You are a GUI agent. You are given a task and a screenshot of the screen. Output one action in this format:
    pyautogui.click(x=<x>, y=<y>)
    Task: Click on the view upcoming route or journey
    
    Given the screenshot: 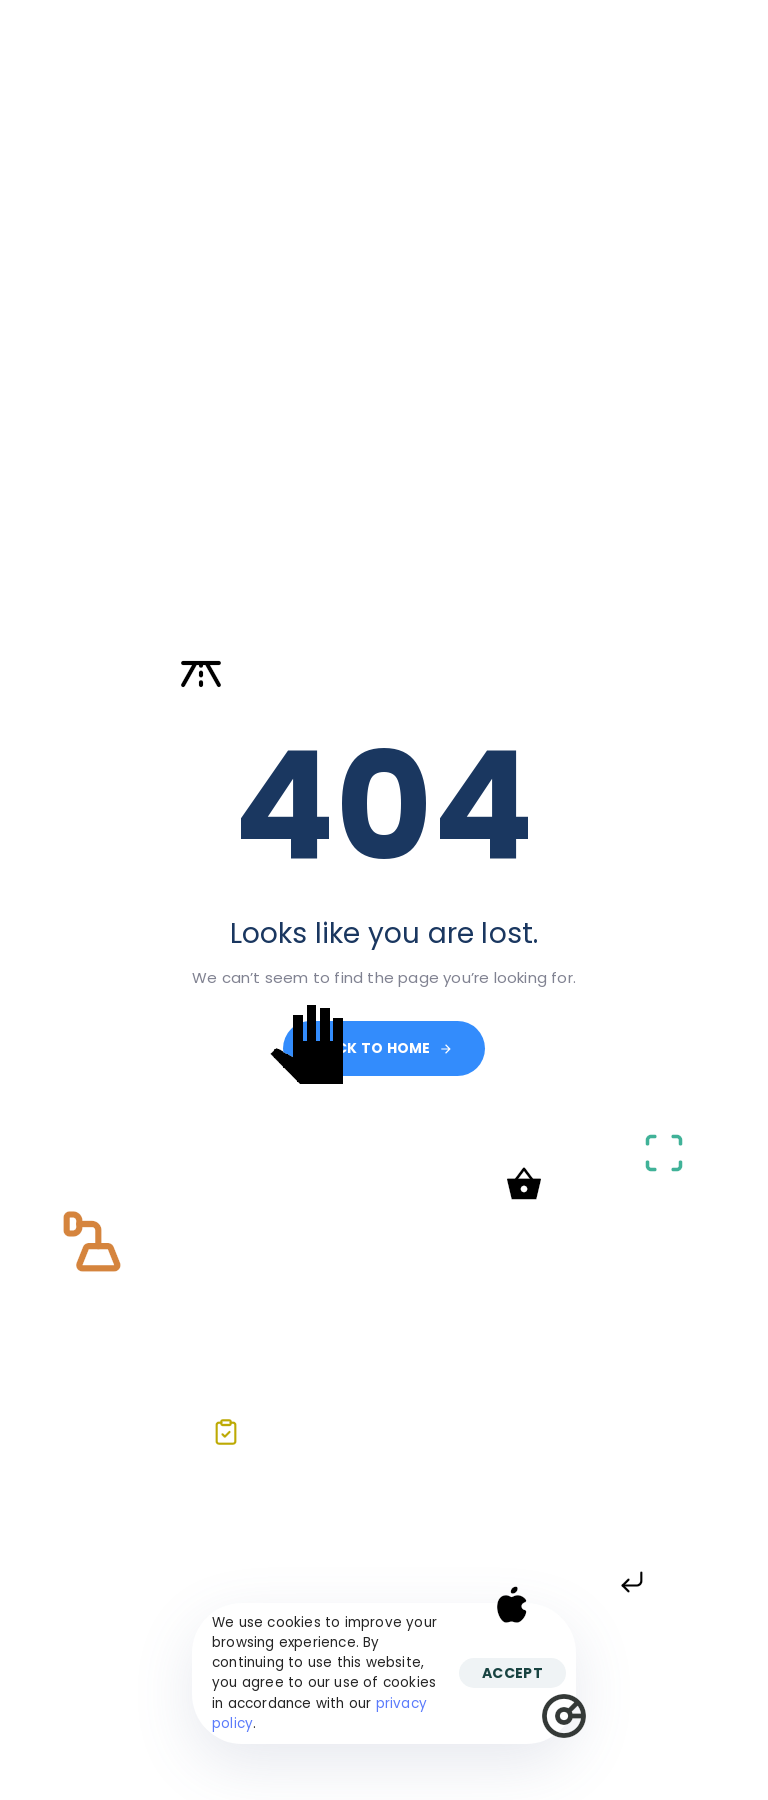 What is the action you would take?
    pyautogui.click(x=201, y=674)
    